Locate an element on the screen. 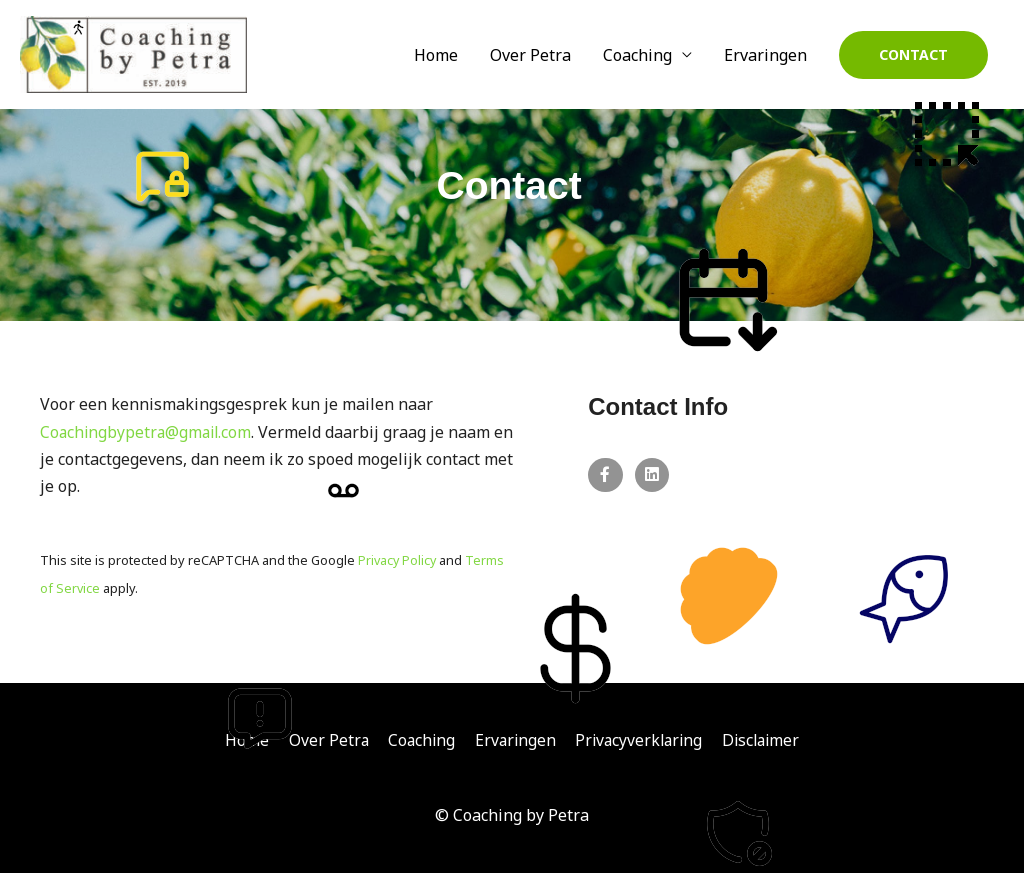 The height and width of the screenshot is (873, 1024). report a message or conversation is located at coordinates (260, 717).